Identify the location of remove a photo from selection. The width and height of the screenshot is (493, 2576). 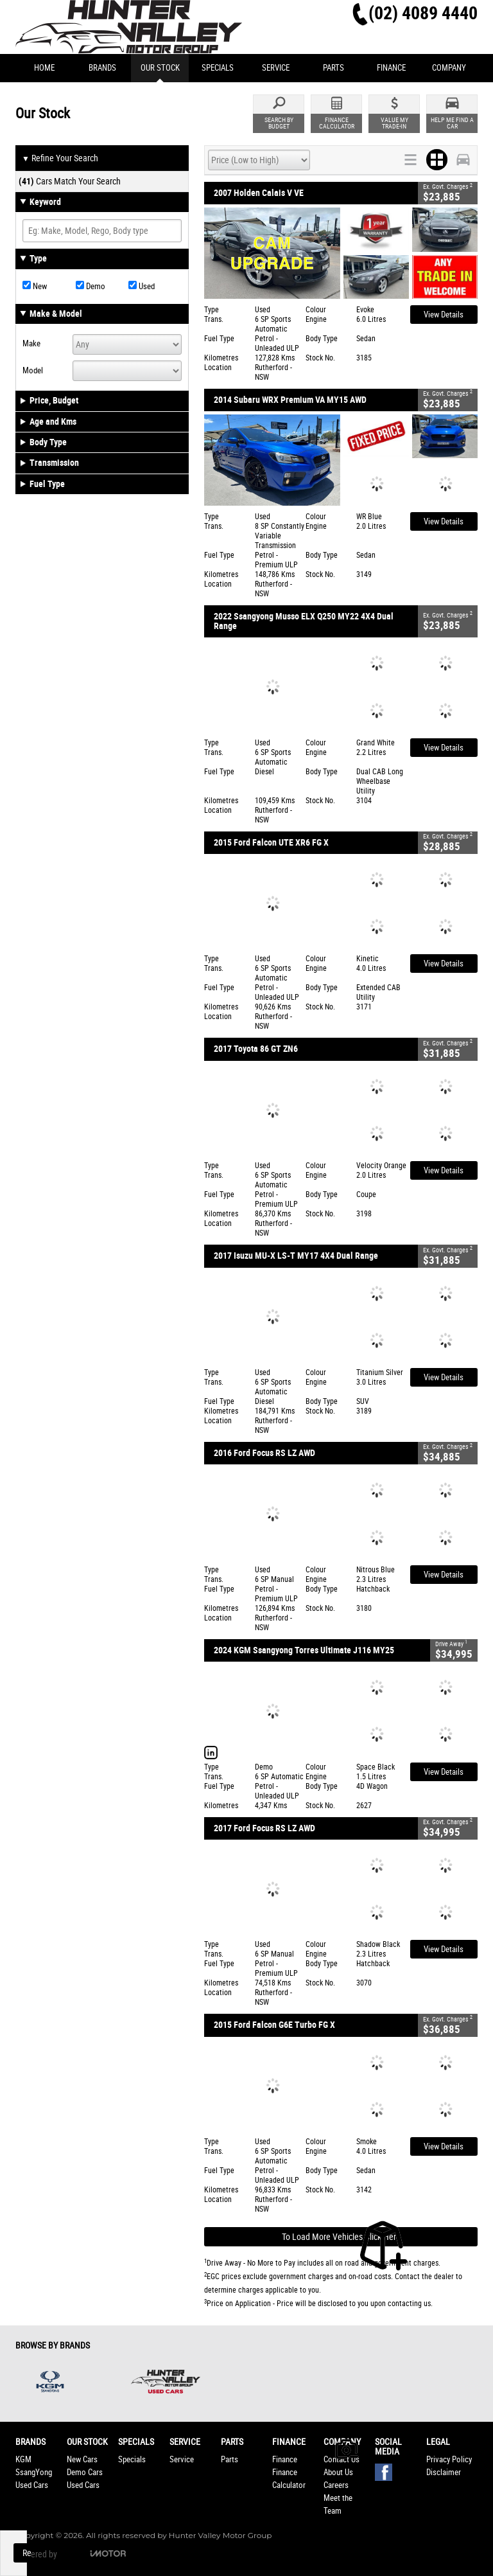
(346, 2449).